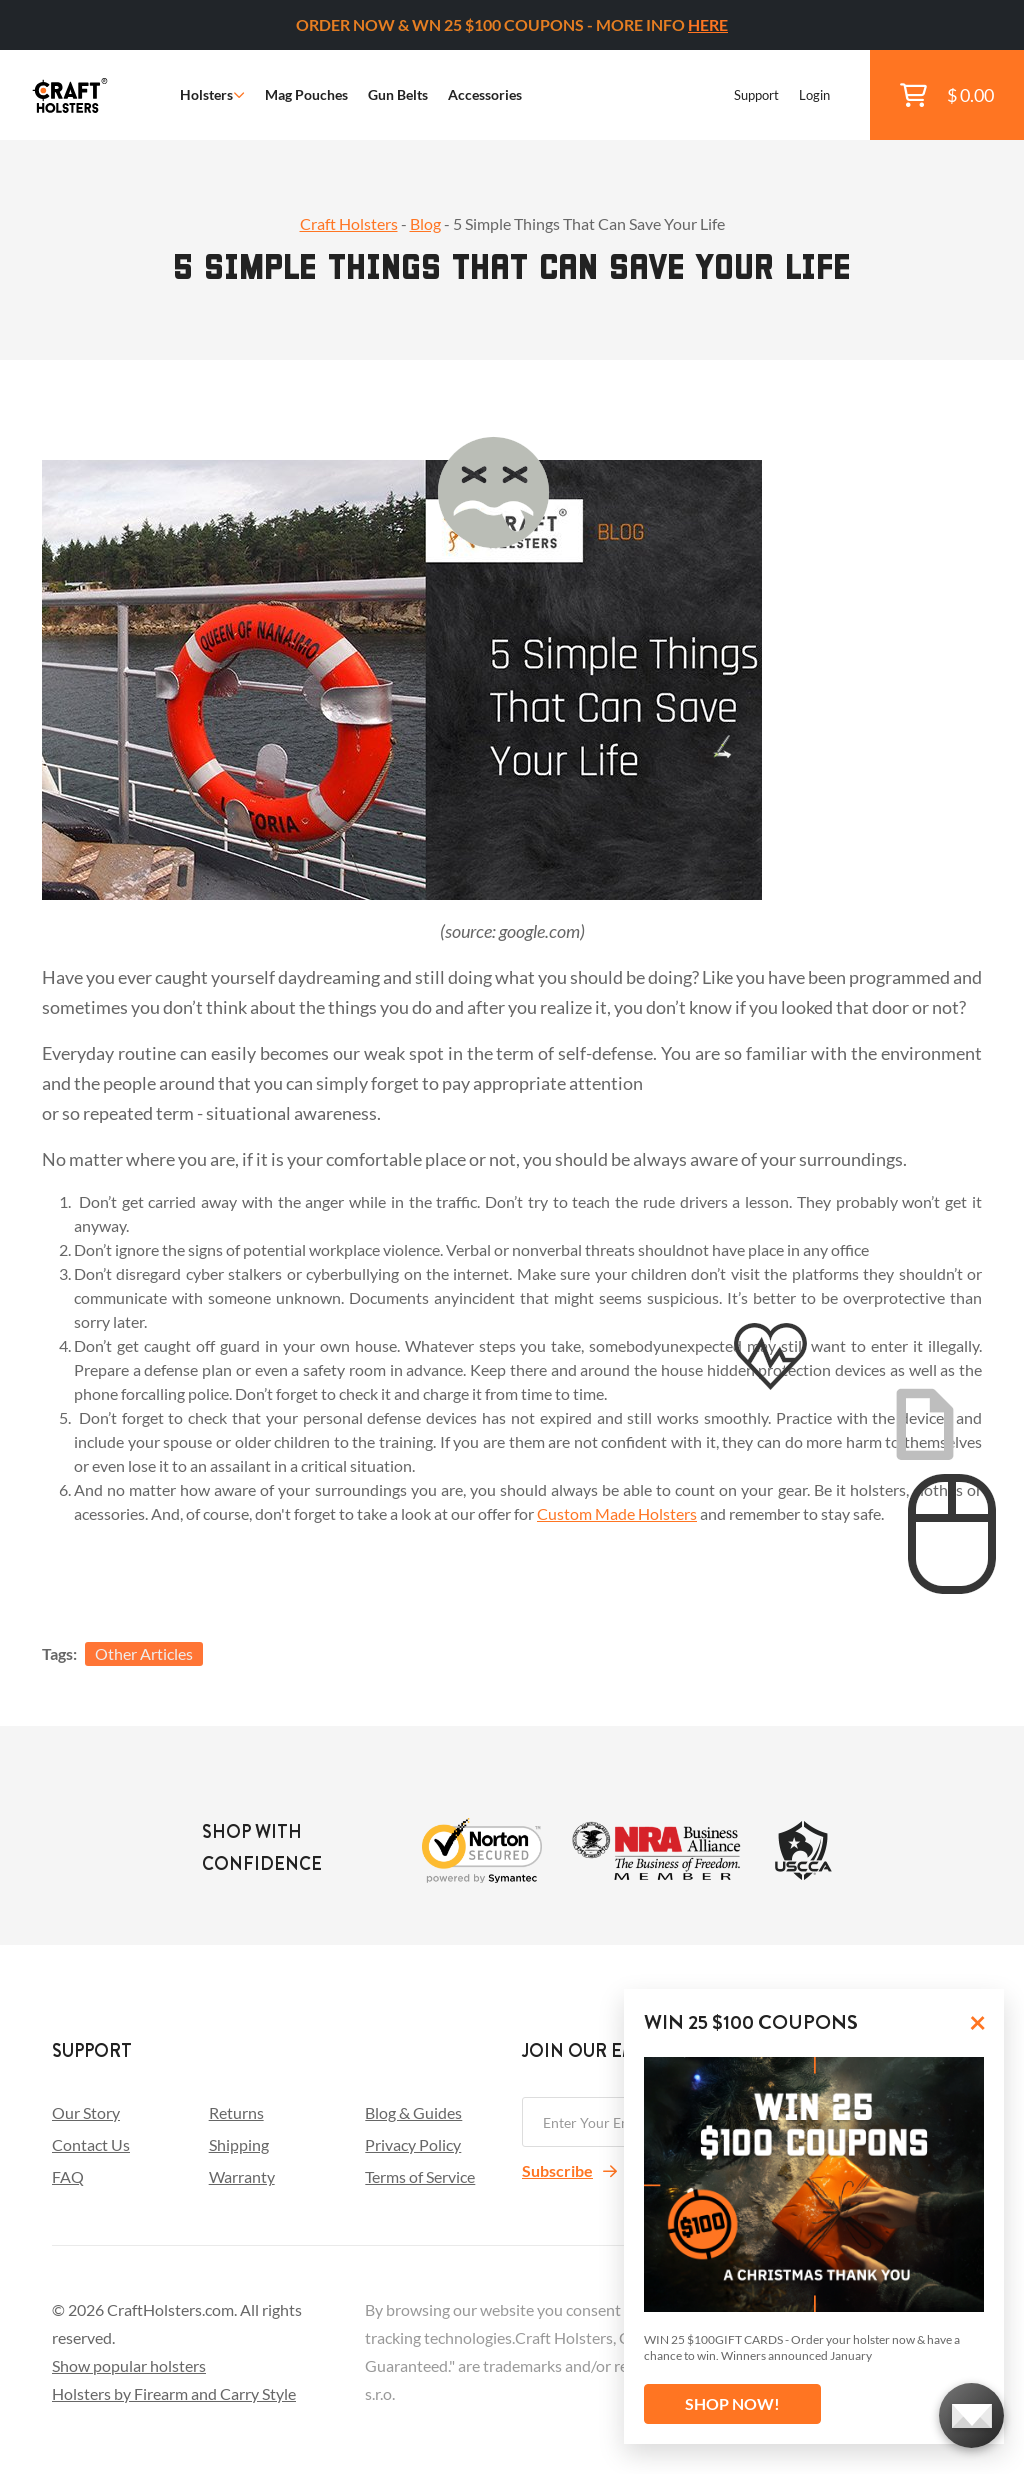 Image resolution: width=1024 pixels, height=2474 pixels. Describe the element at coordinates (925, 1422) in the screenshot. I see `a generic text or document file` at that location.